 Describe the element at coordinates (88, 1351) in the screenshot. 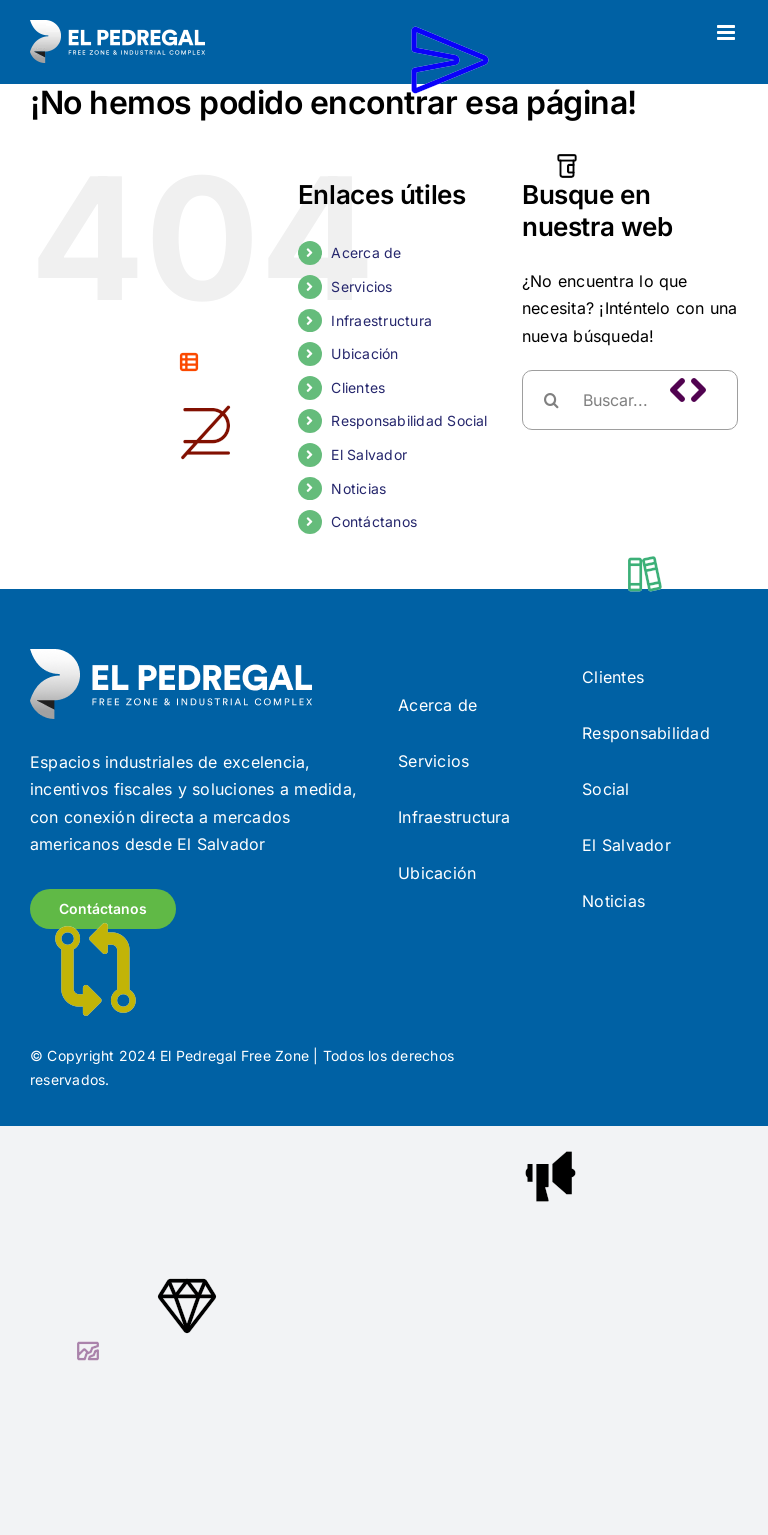

I see `indicates a broken or corrupted image file` at that location.